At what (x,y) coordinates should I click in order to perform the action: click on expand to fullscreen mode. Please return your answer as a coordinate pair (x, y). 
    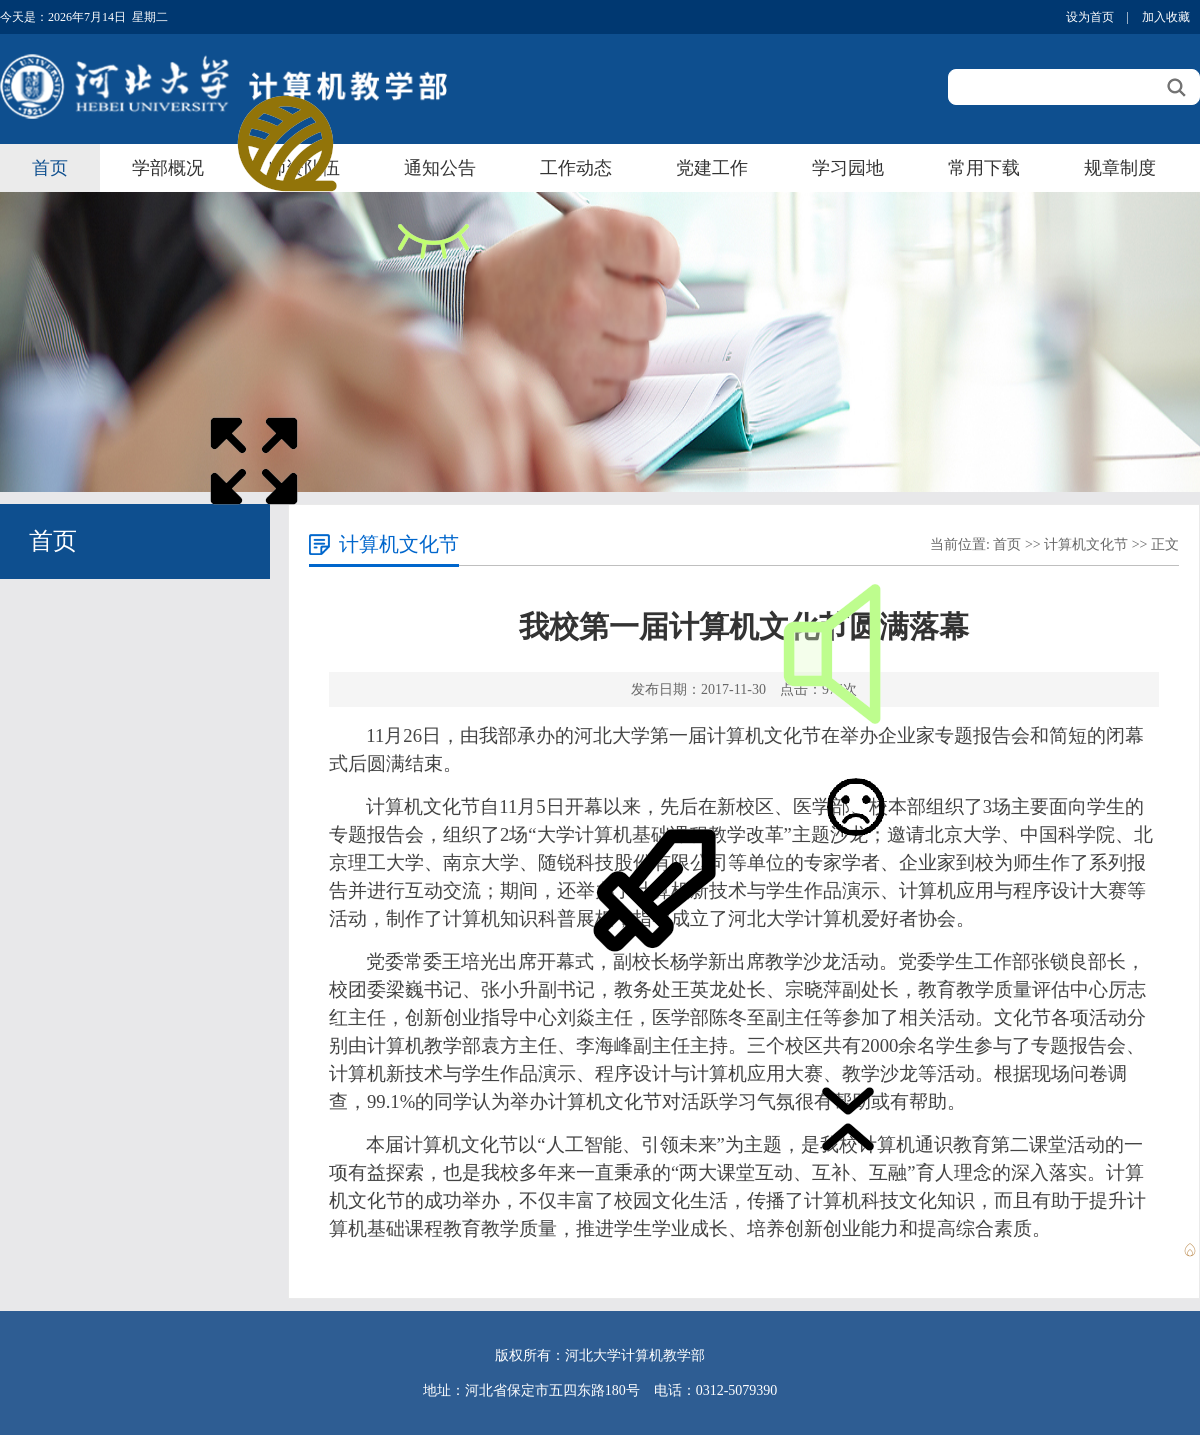
    Looking at the image, I should click on (254, 461).